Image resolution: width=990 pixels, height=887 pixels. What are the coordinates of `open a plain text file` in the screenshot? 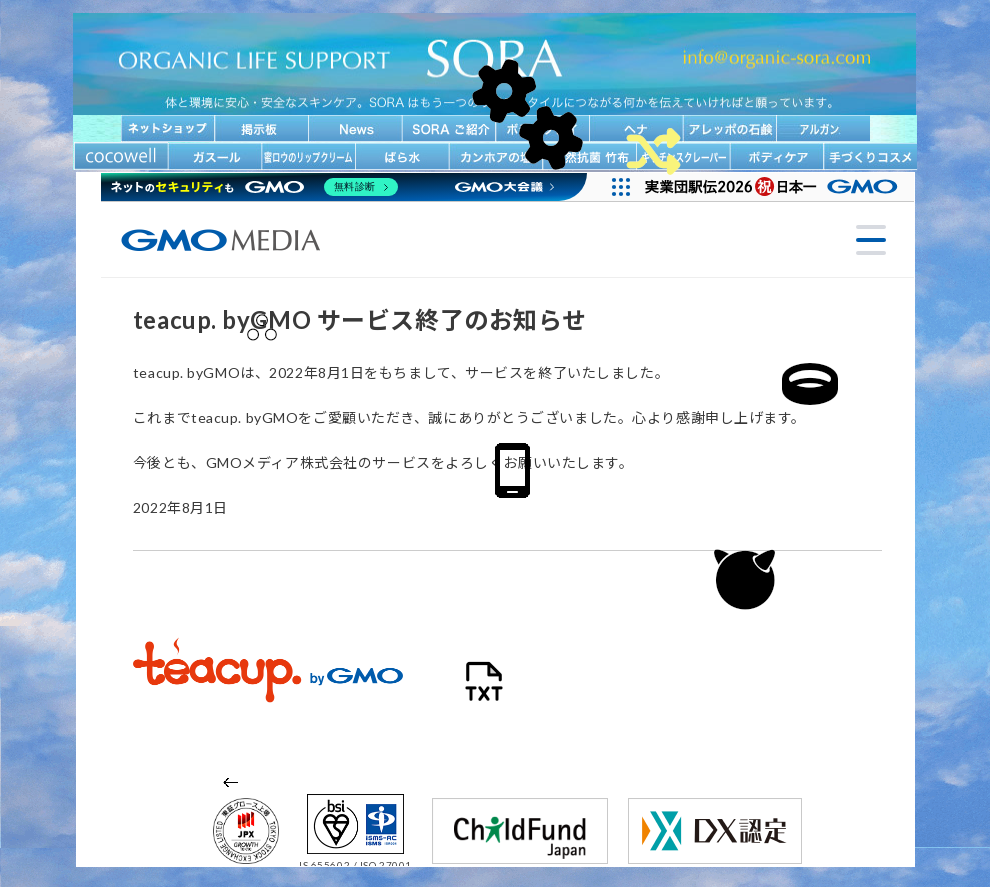 It's located at (484, 683).